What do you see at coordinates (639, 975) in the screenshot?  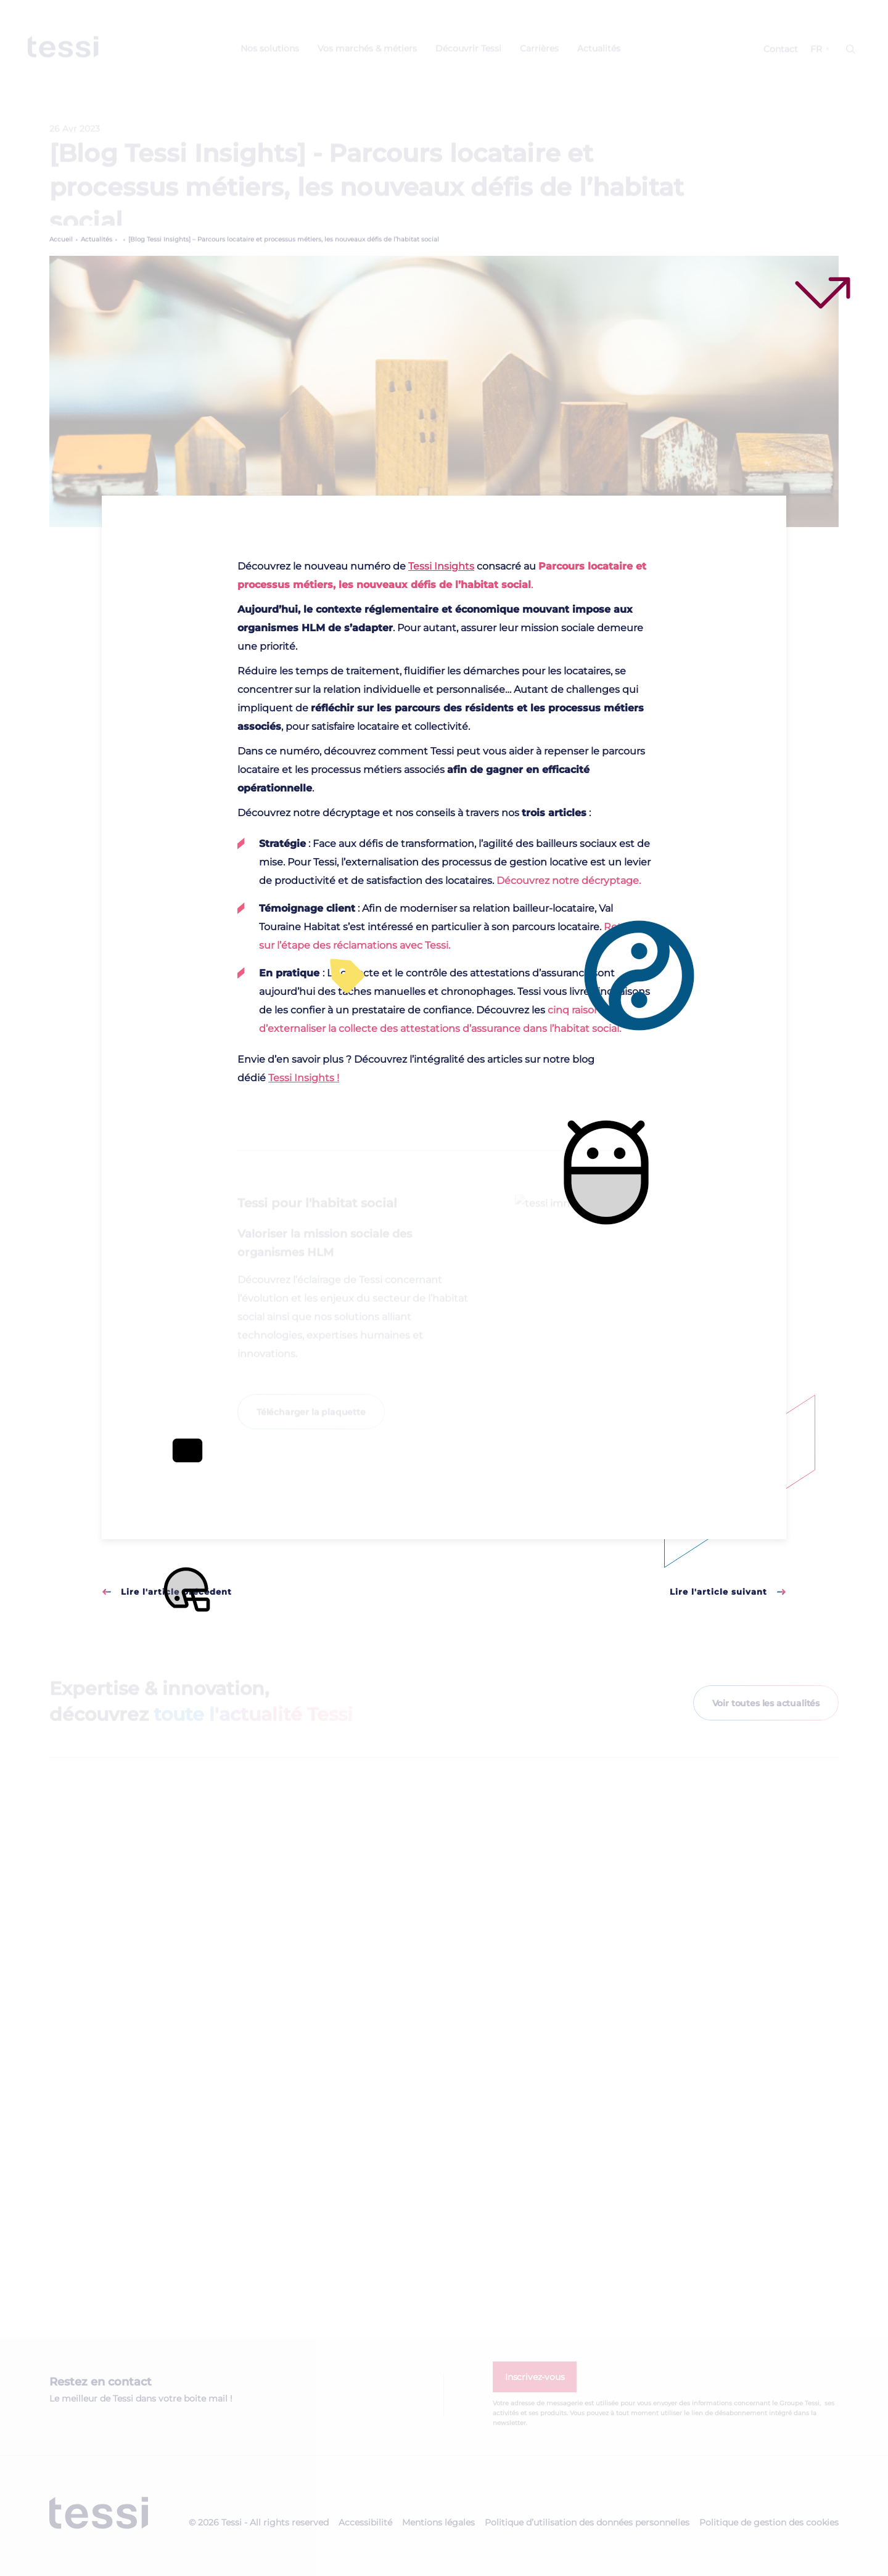 I see `toggle balance or harmony mode` at bounding box center [639, 975].